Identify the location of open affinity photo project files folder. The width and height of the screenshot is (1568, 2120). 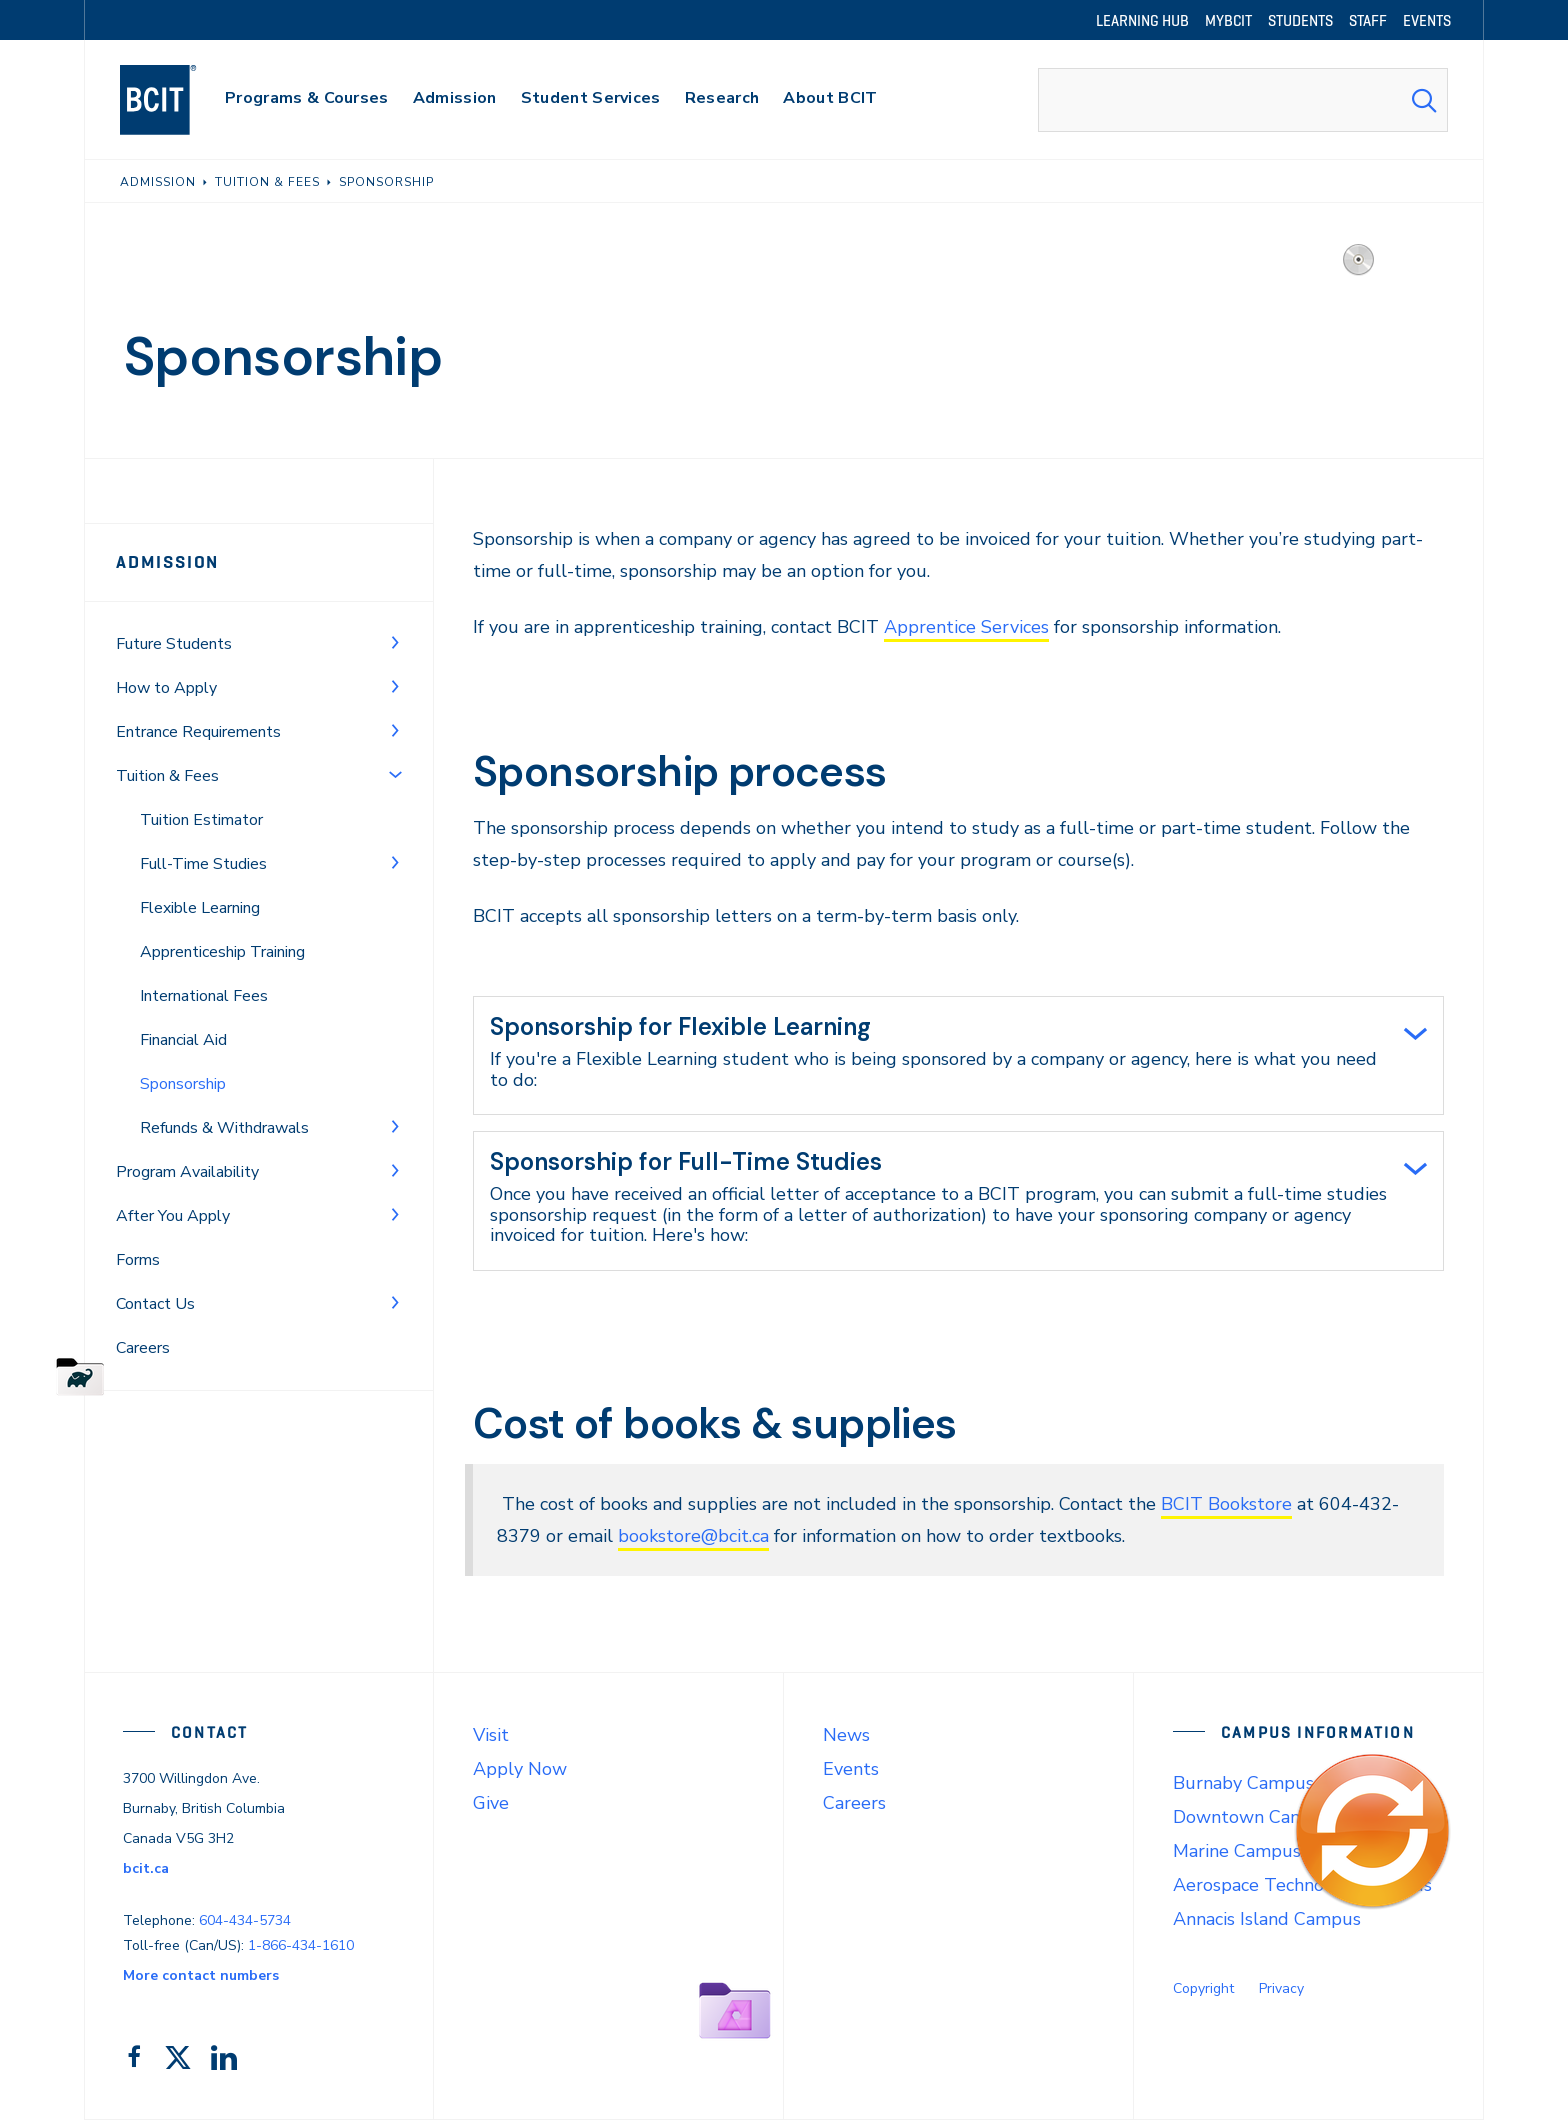
(734, 2012).